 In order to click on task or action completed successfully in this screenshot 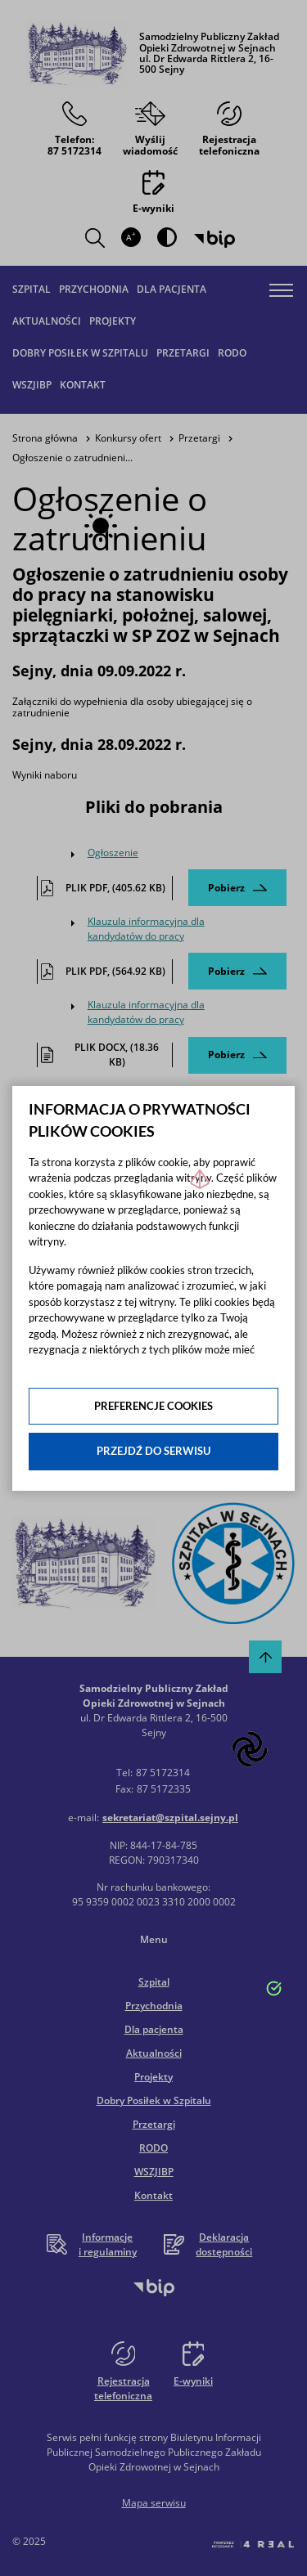, I will do `click(273, 1988)`.